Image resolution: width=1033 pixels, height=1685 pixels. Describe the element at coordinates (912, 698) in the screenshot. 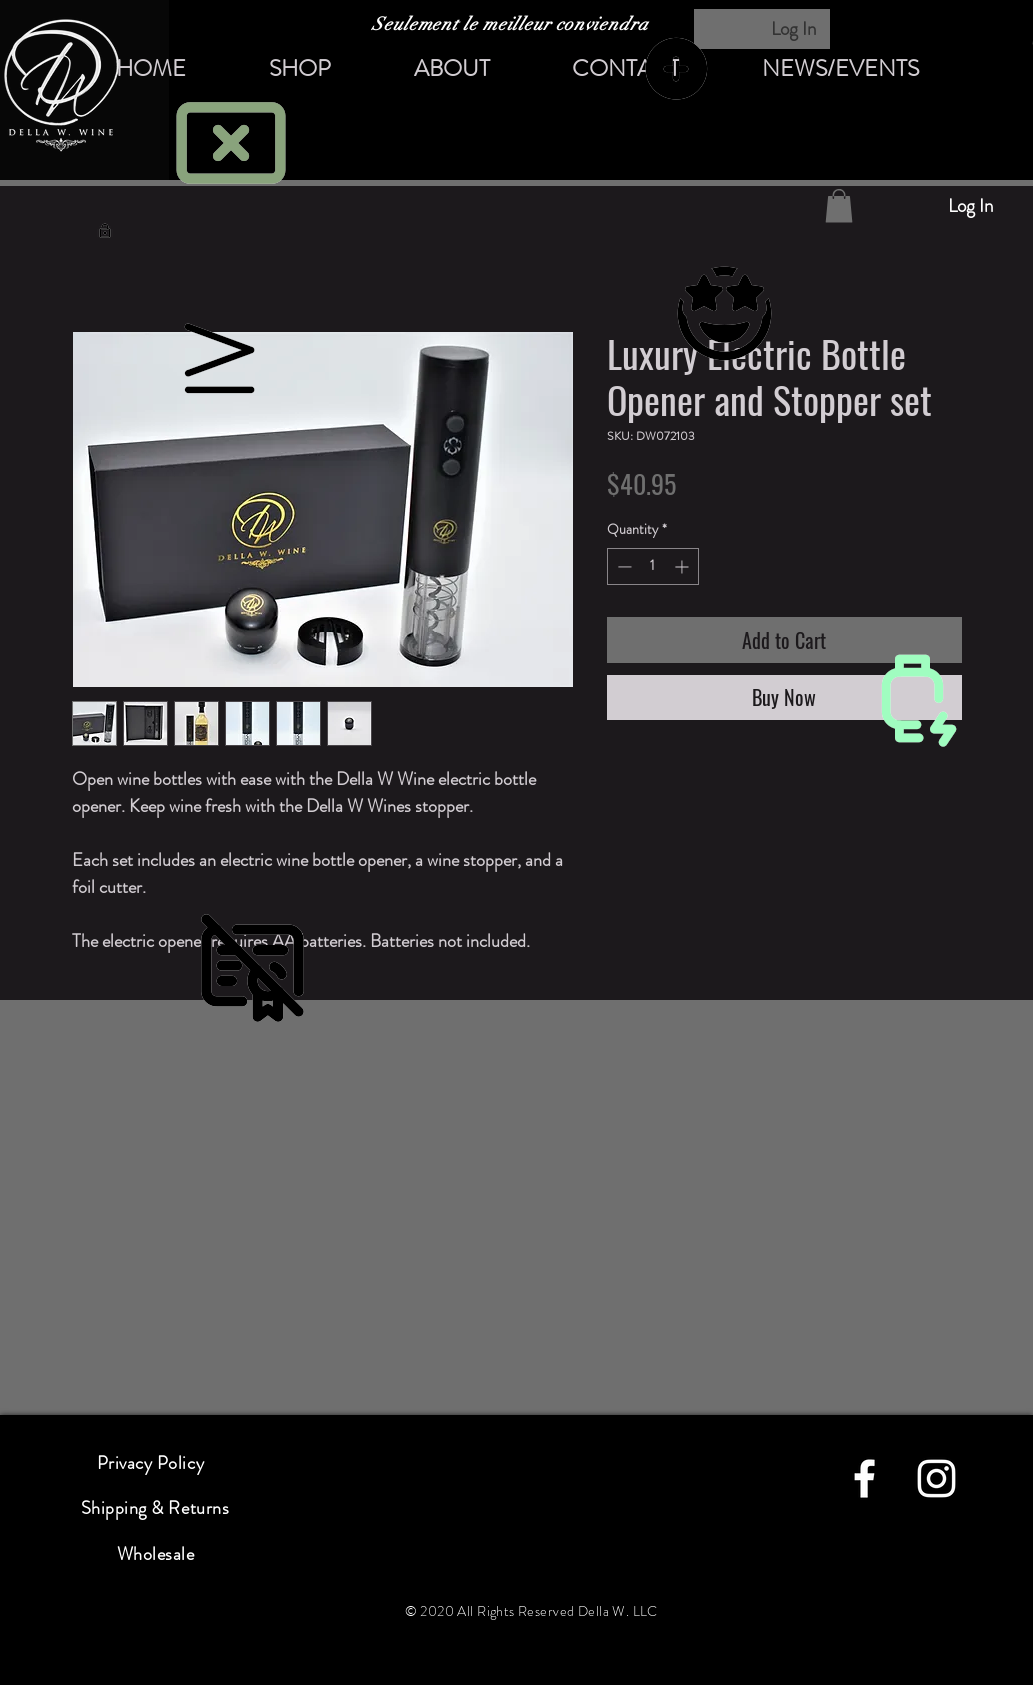

I see `smartwatch charging status` at that location.